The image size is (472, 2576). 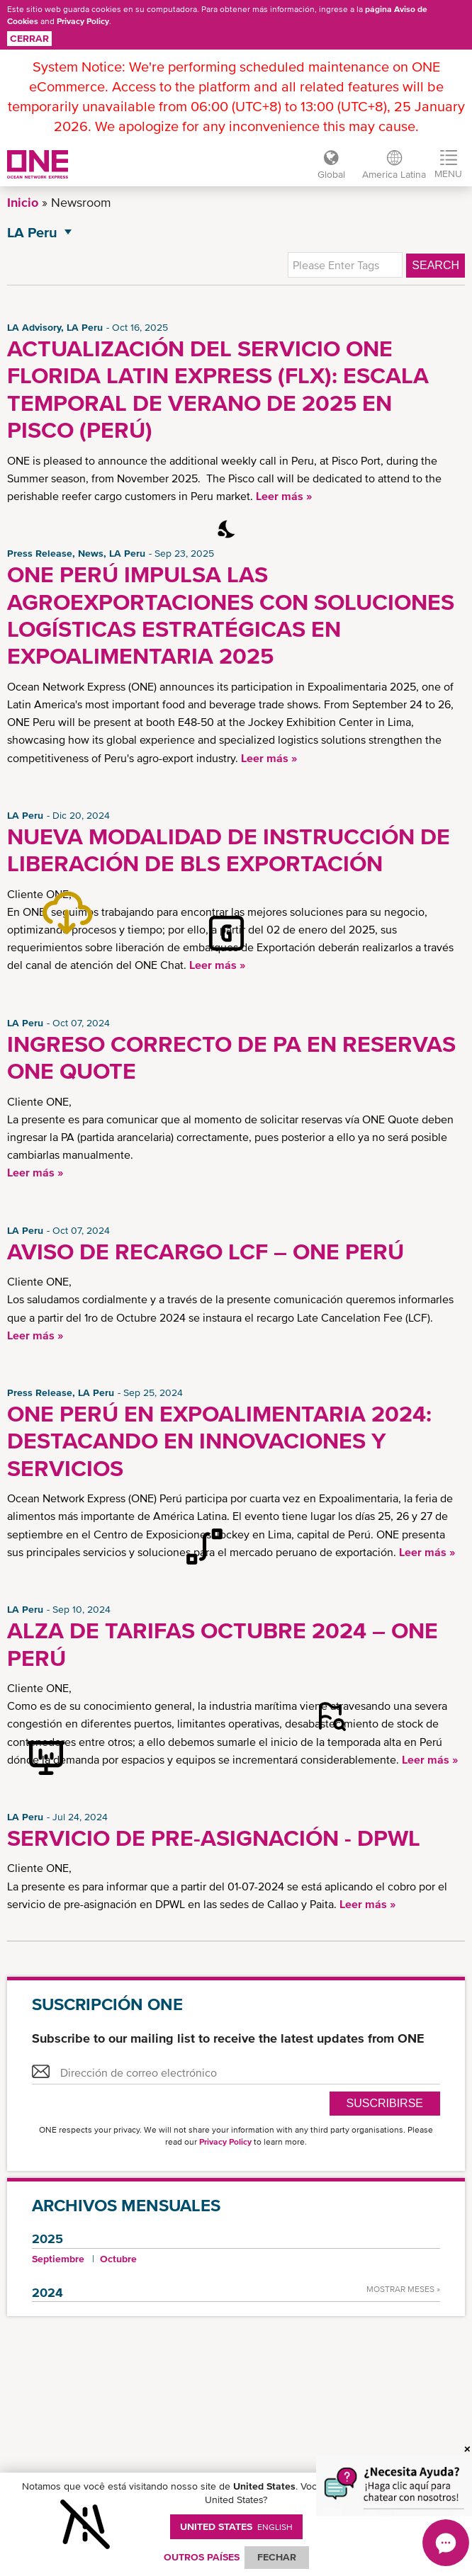 I want to click on access Google services or integration, so click(x=226, y=933).